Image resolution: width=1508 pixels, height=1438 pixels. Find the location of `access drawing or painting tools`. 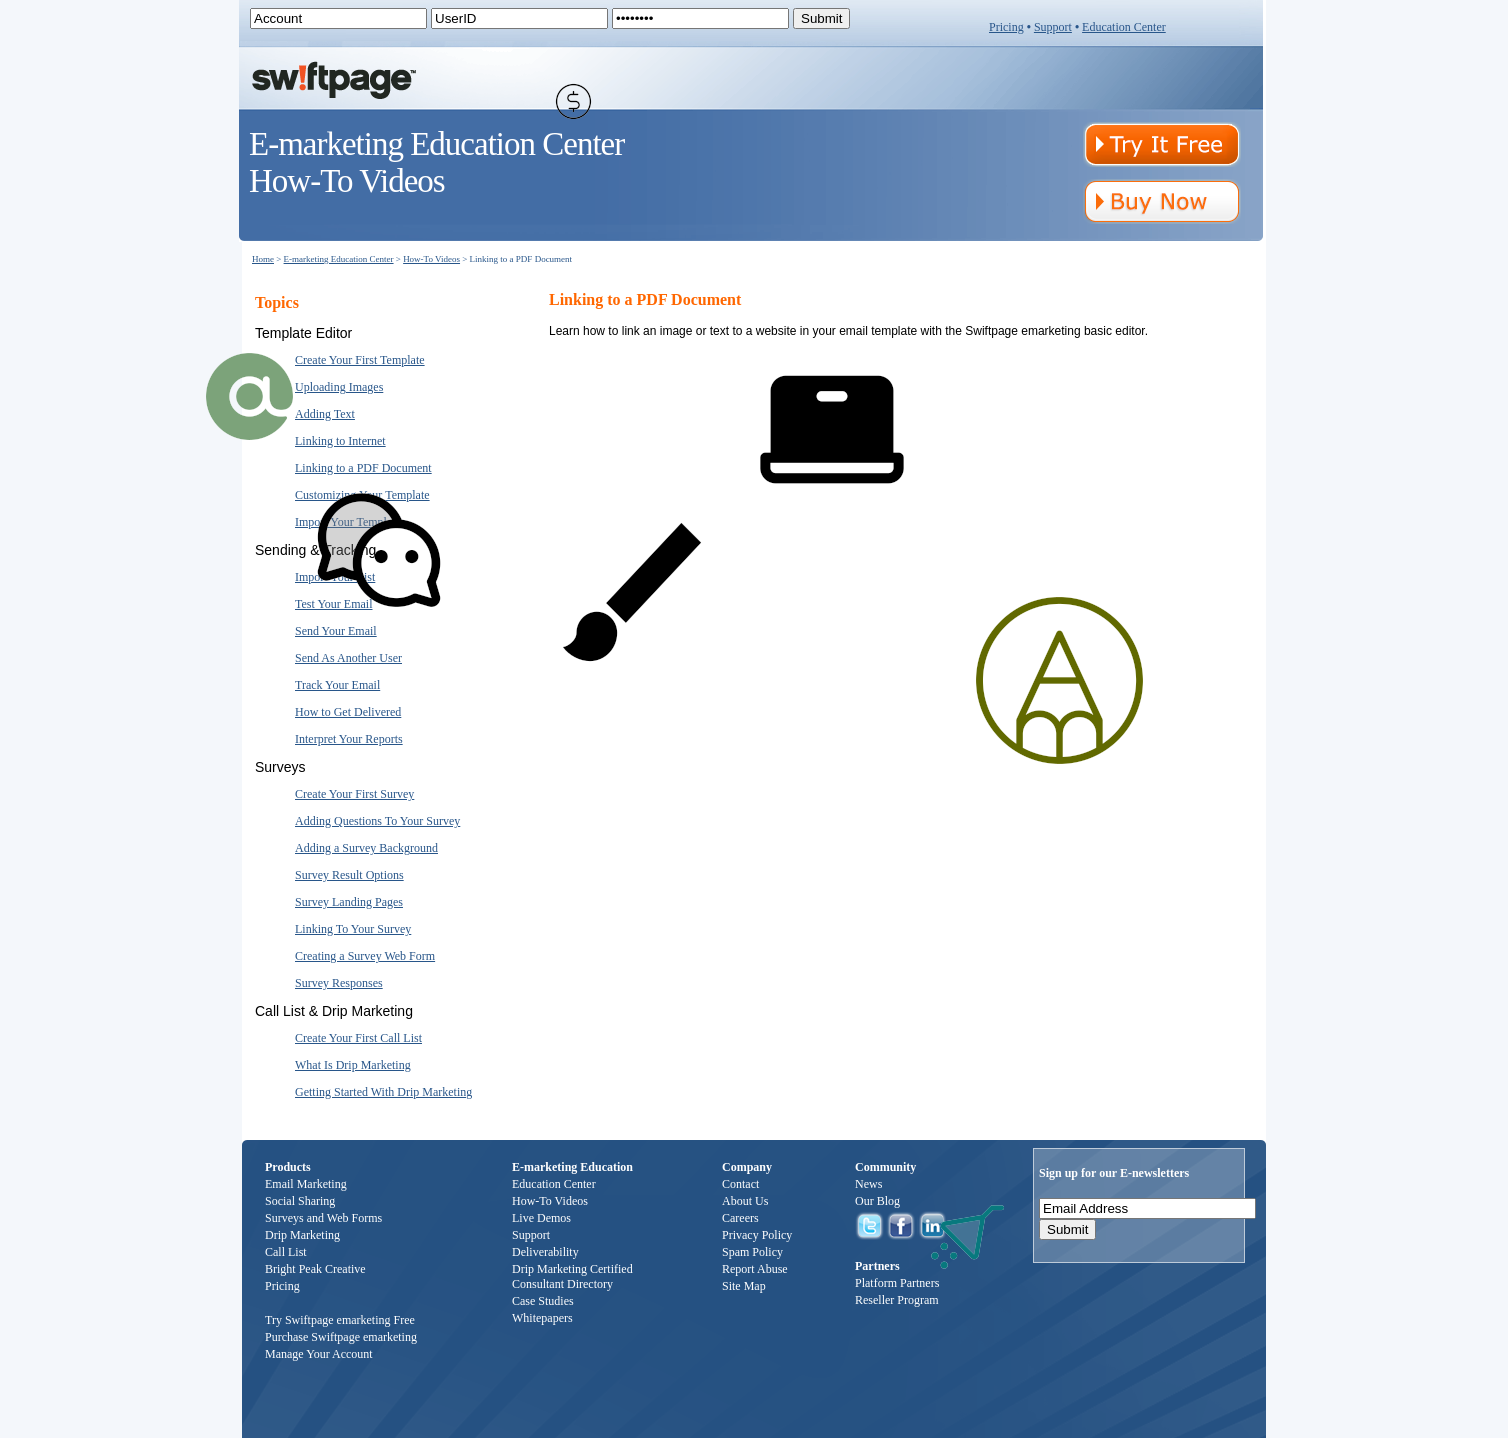

access drawing or painting tools is located at coordinates (632, 592).